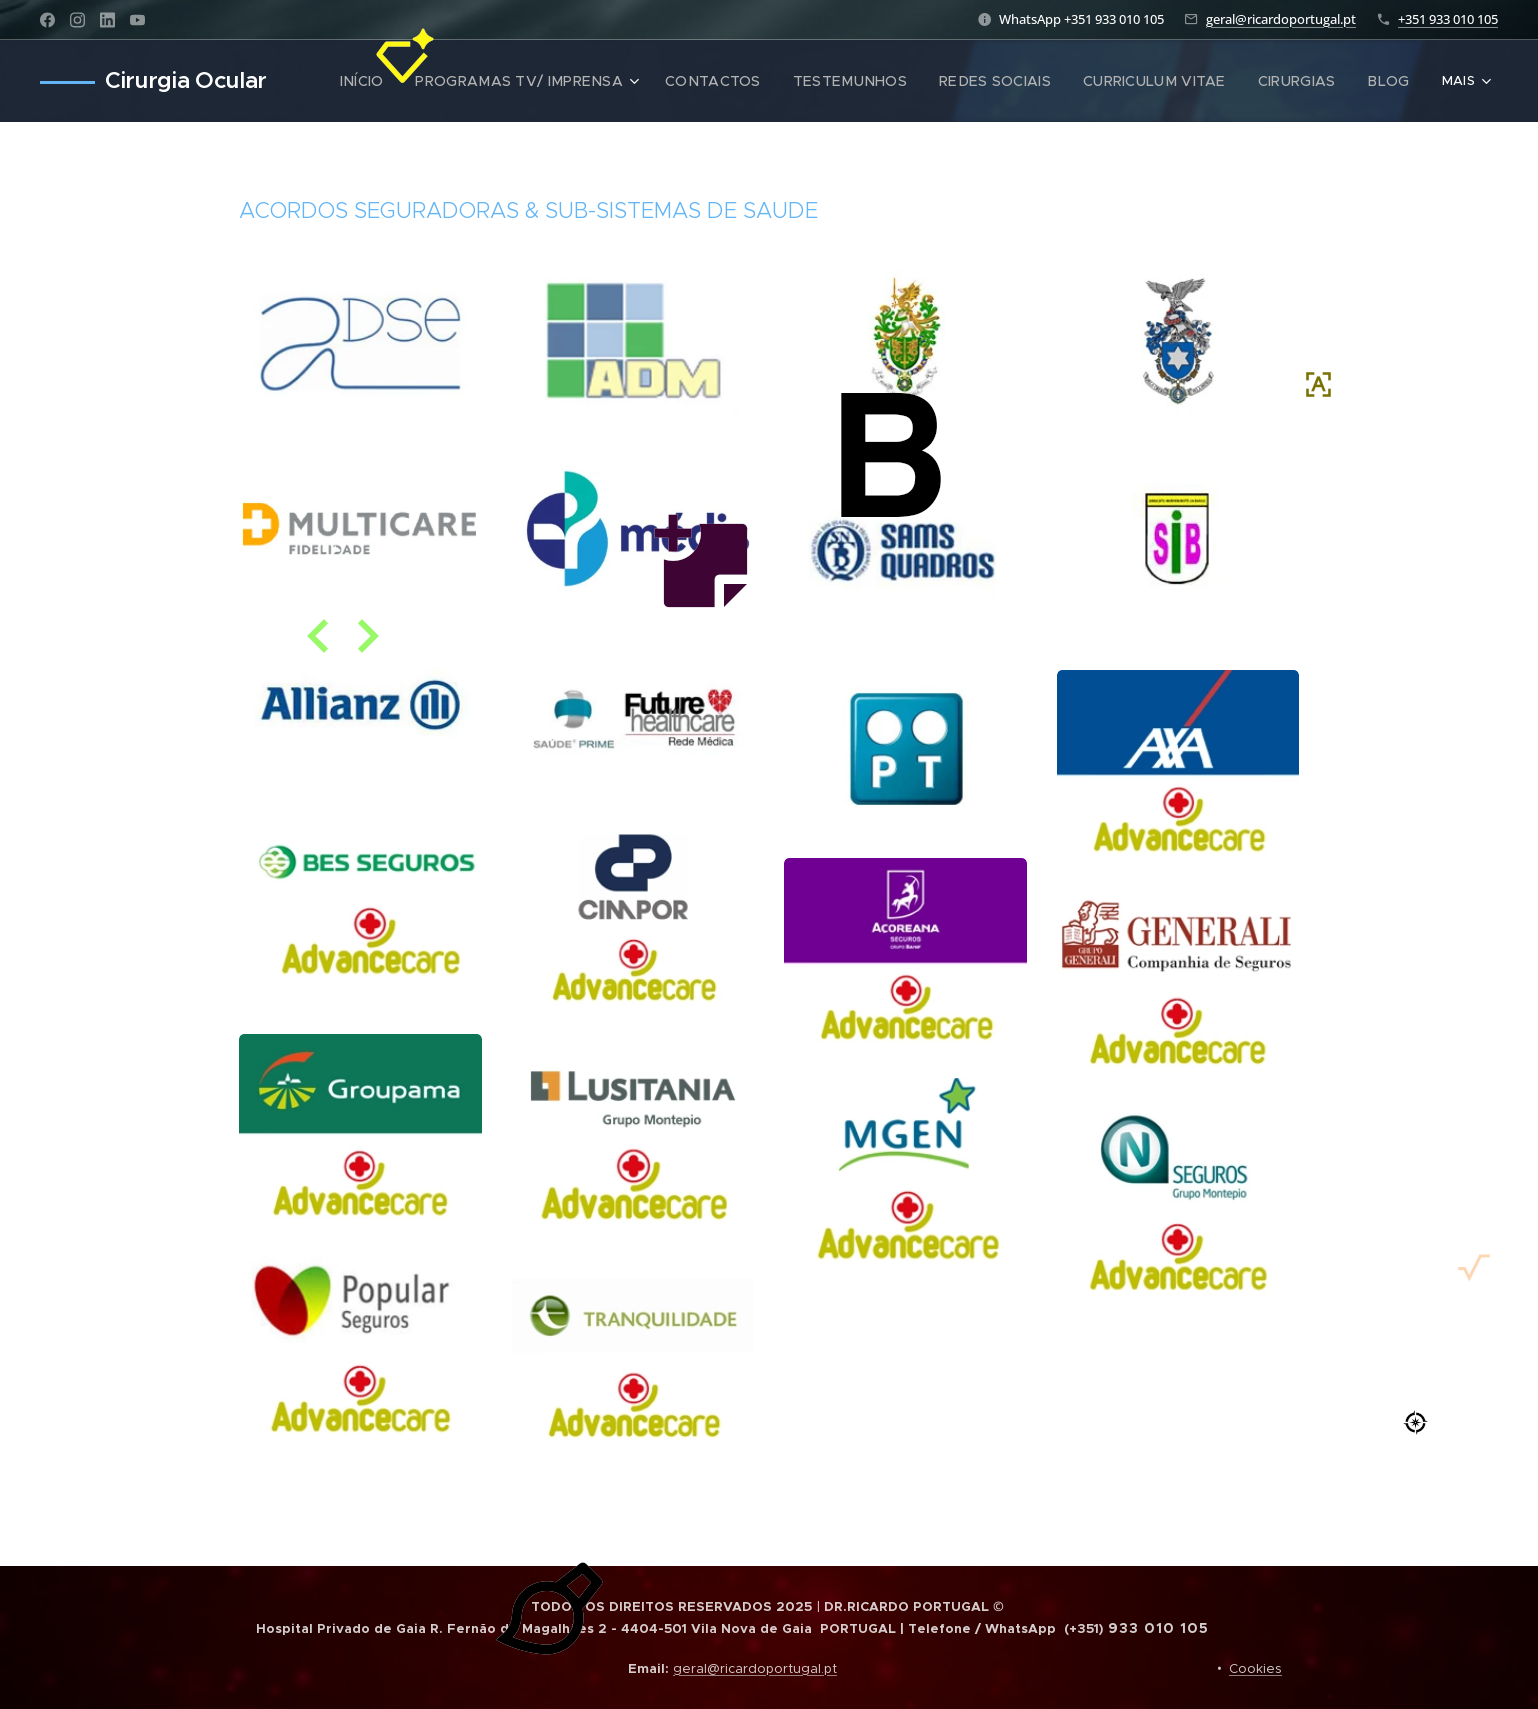 Image resolution: width=1538 pixels, height=1709 pixels. What do you see at coordinates (705, 565) in the screenshot?
I see `create a new sticky note` at bounding box center [705, 565].